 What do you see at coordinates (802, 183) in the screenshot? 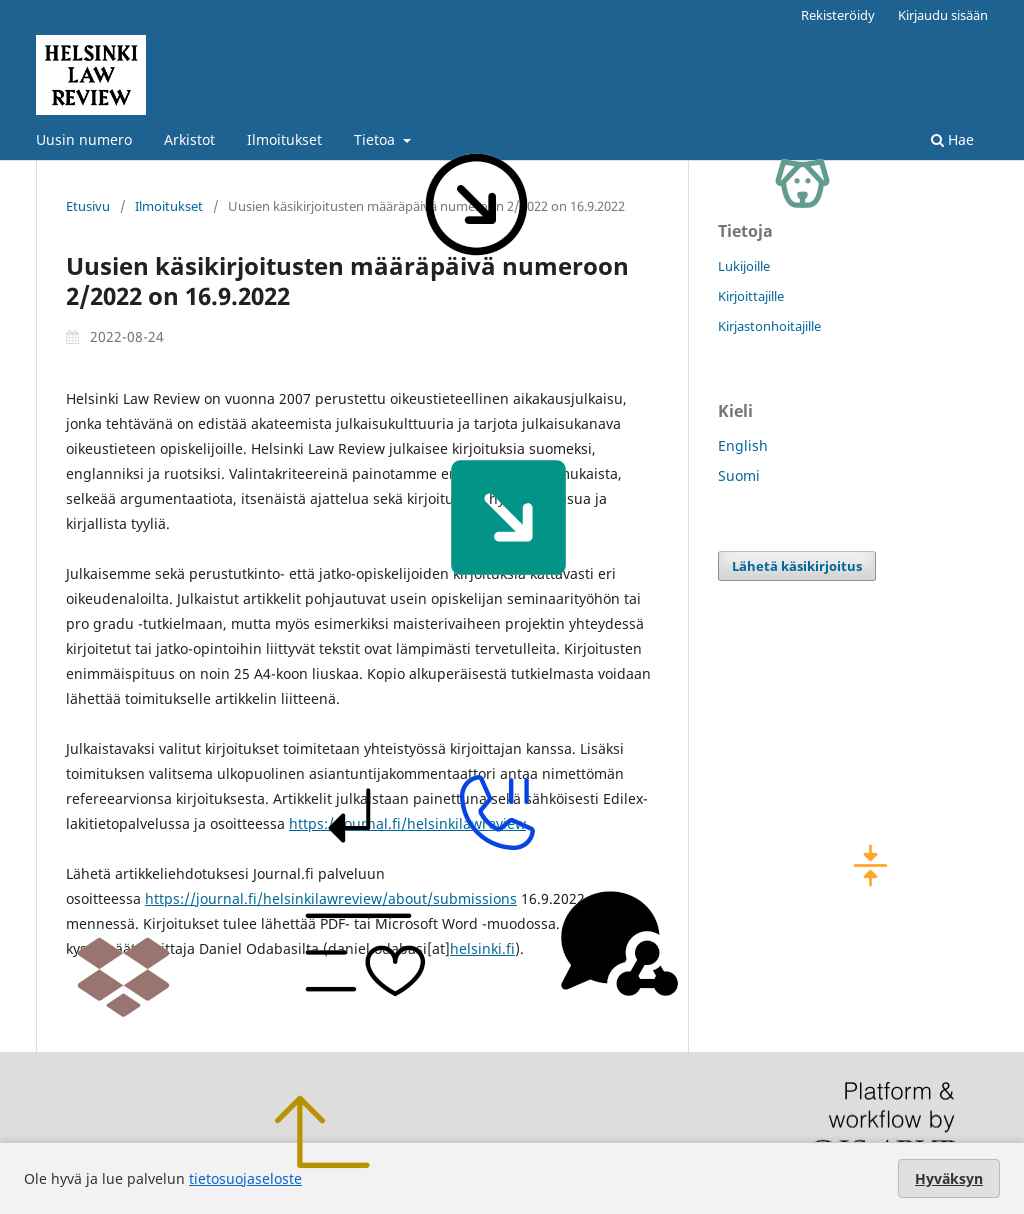
I see `browse pet-related content or services` at bounding box center [802, 183].